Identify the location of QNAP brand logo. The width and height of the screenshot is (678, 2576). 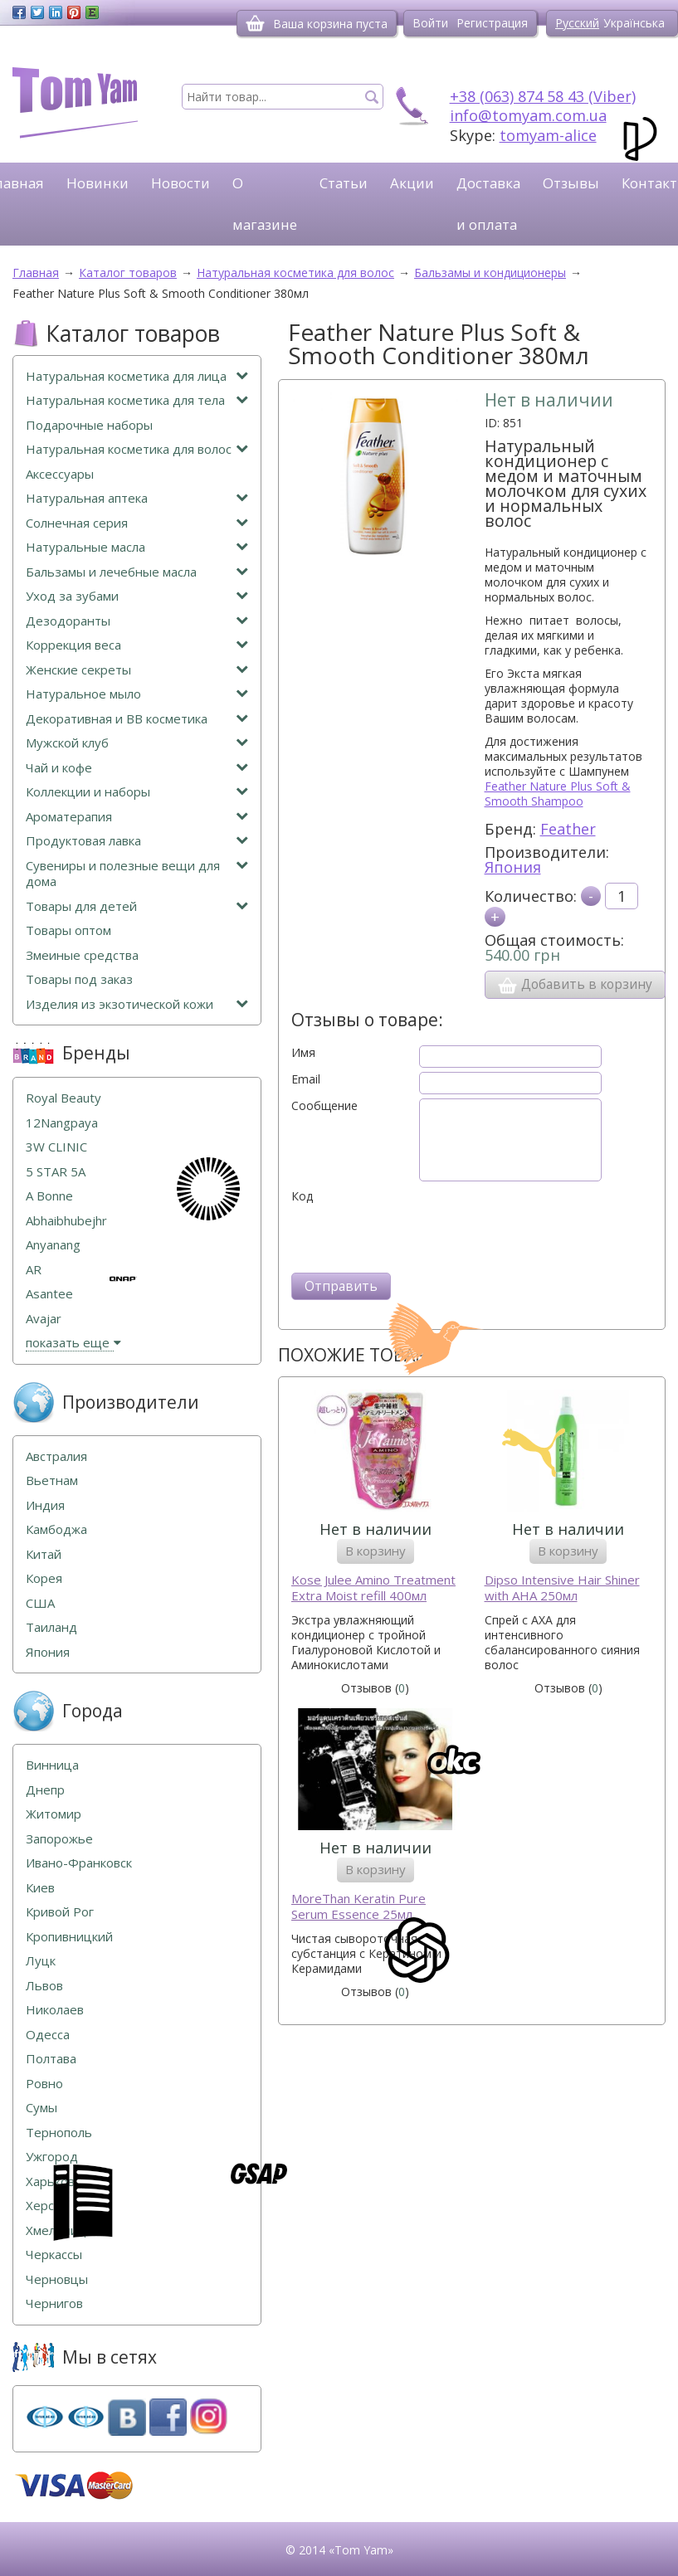
(123, 1278).